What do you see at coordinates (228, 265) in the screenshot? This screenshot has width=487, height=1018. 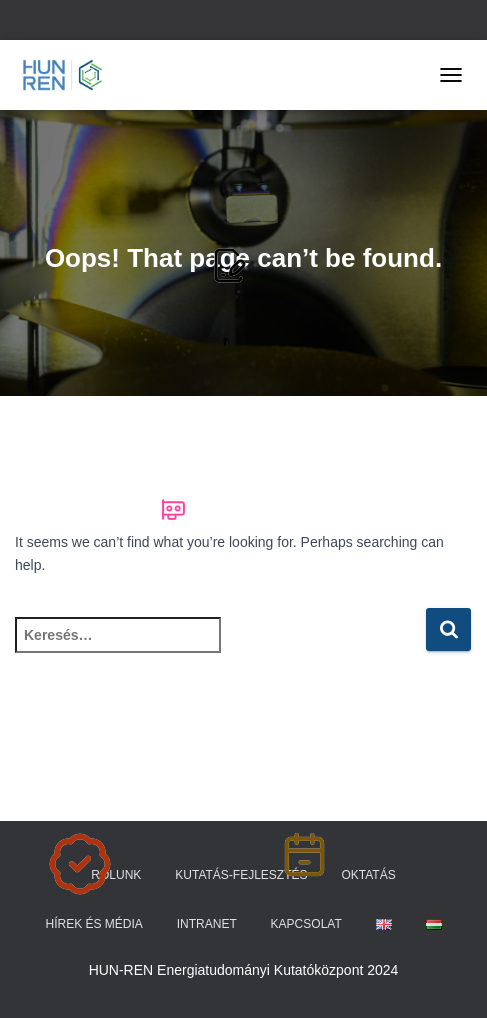 I see `edit document` at bounding box center [228, 265].